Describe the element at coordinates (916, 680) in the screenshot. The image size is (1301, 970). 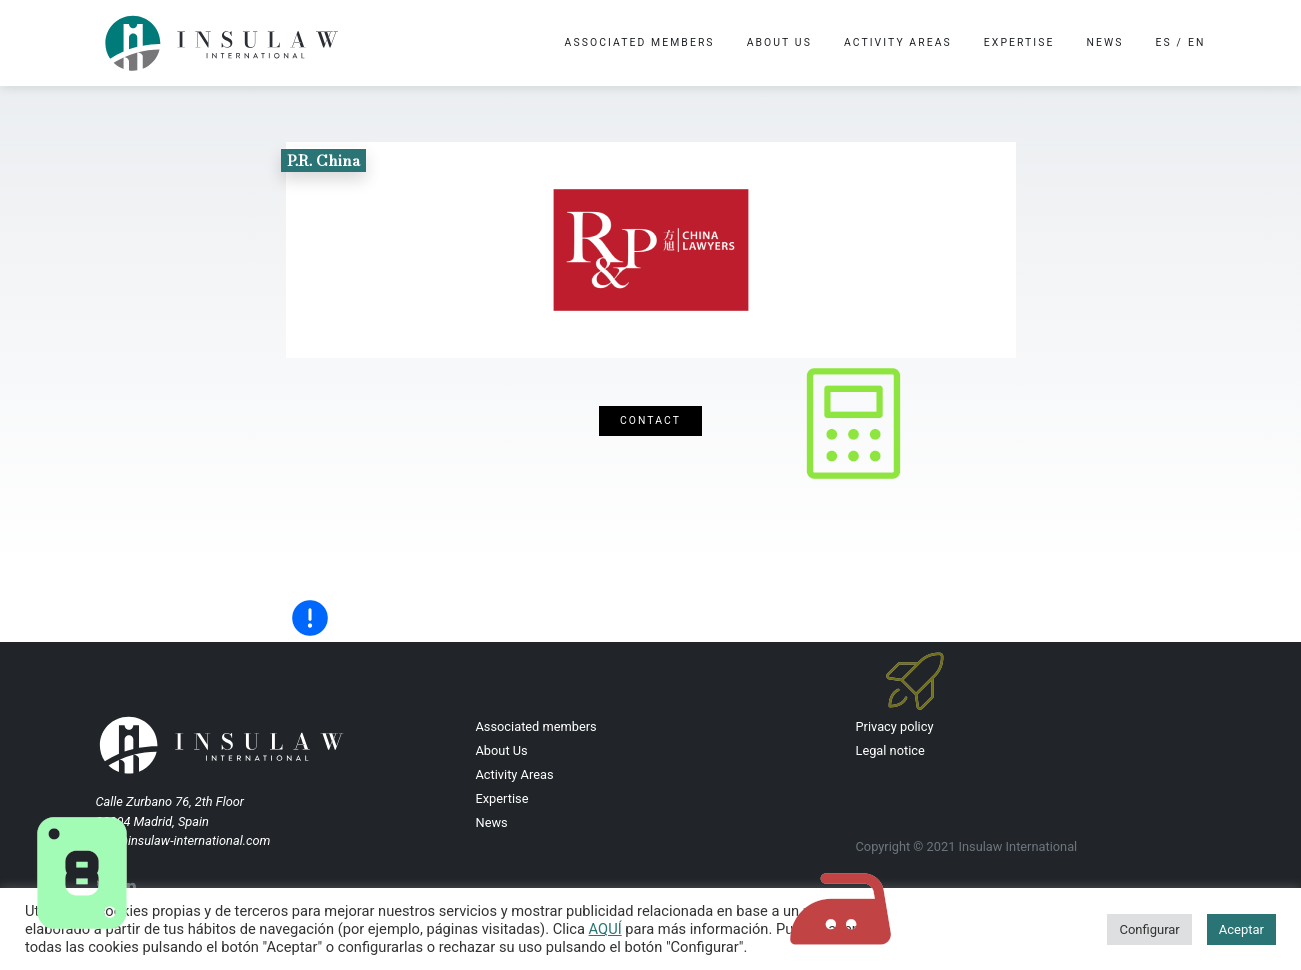
I see `launch or deploy a project` at that location.